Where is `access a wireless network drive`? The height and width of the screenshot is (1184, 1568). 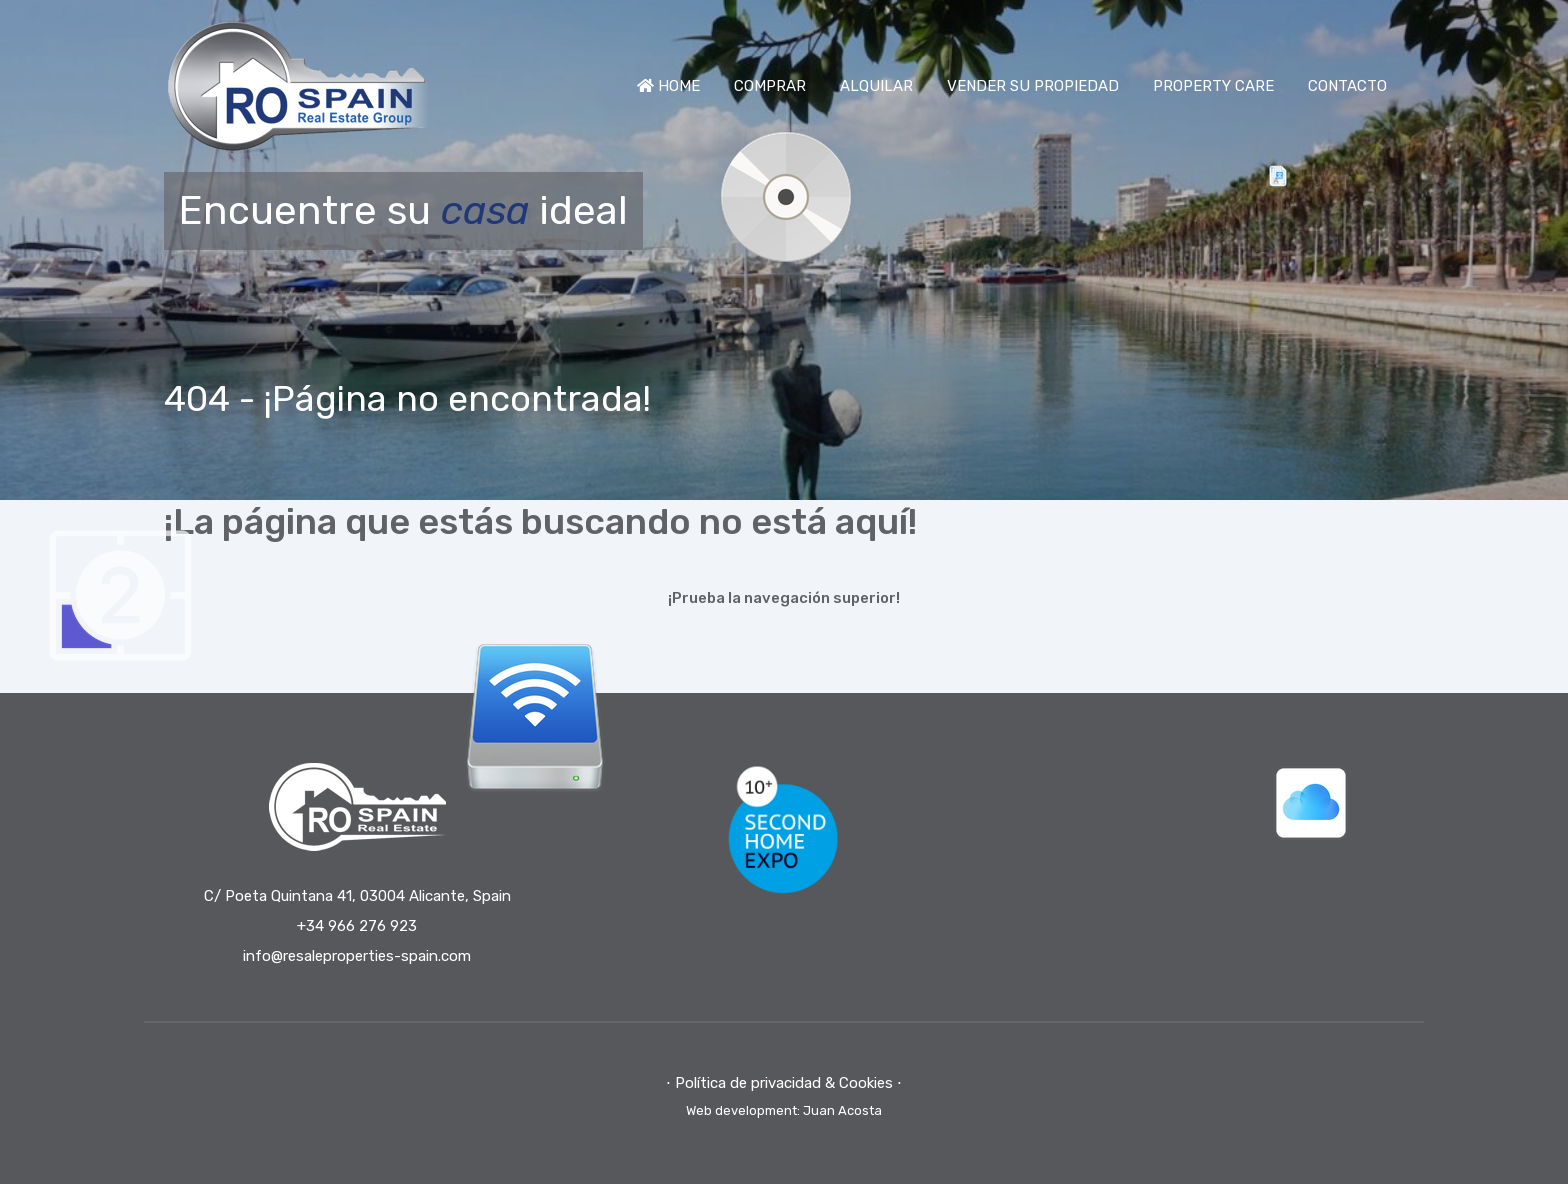
access a wireless network drive is located at coordinates (535, 720).